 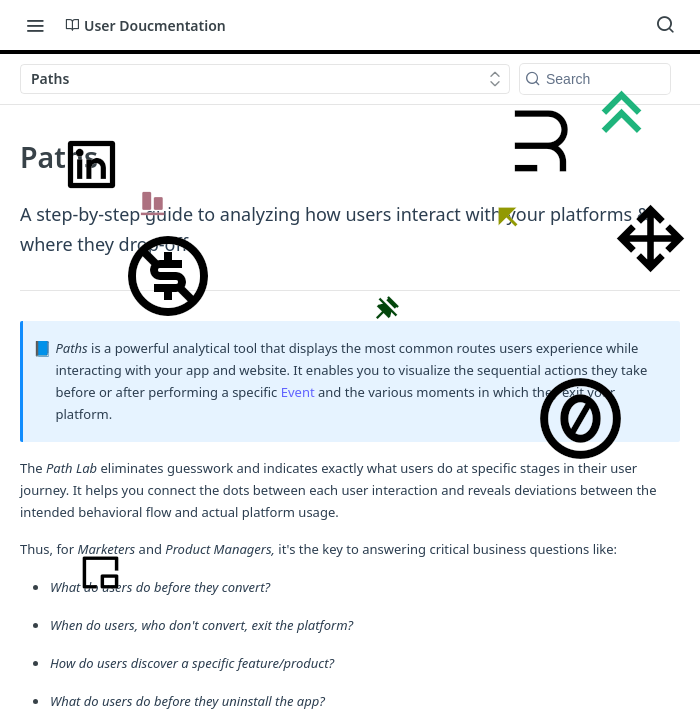 I want to click on enable picture-in-picture mode, so click(x=100, y=572).